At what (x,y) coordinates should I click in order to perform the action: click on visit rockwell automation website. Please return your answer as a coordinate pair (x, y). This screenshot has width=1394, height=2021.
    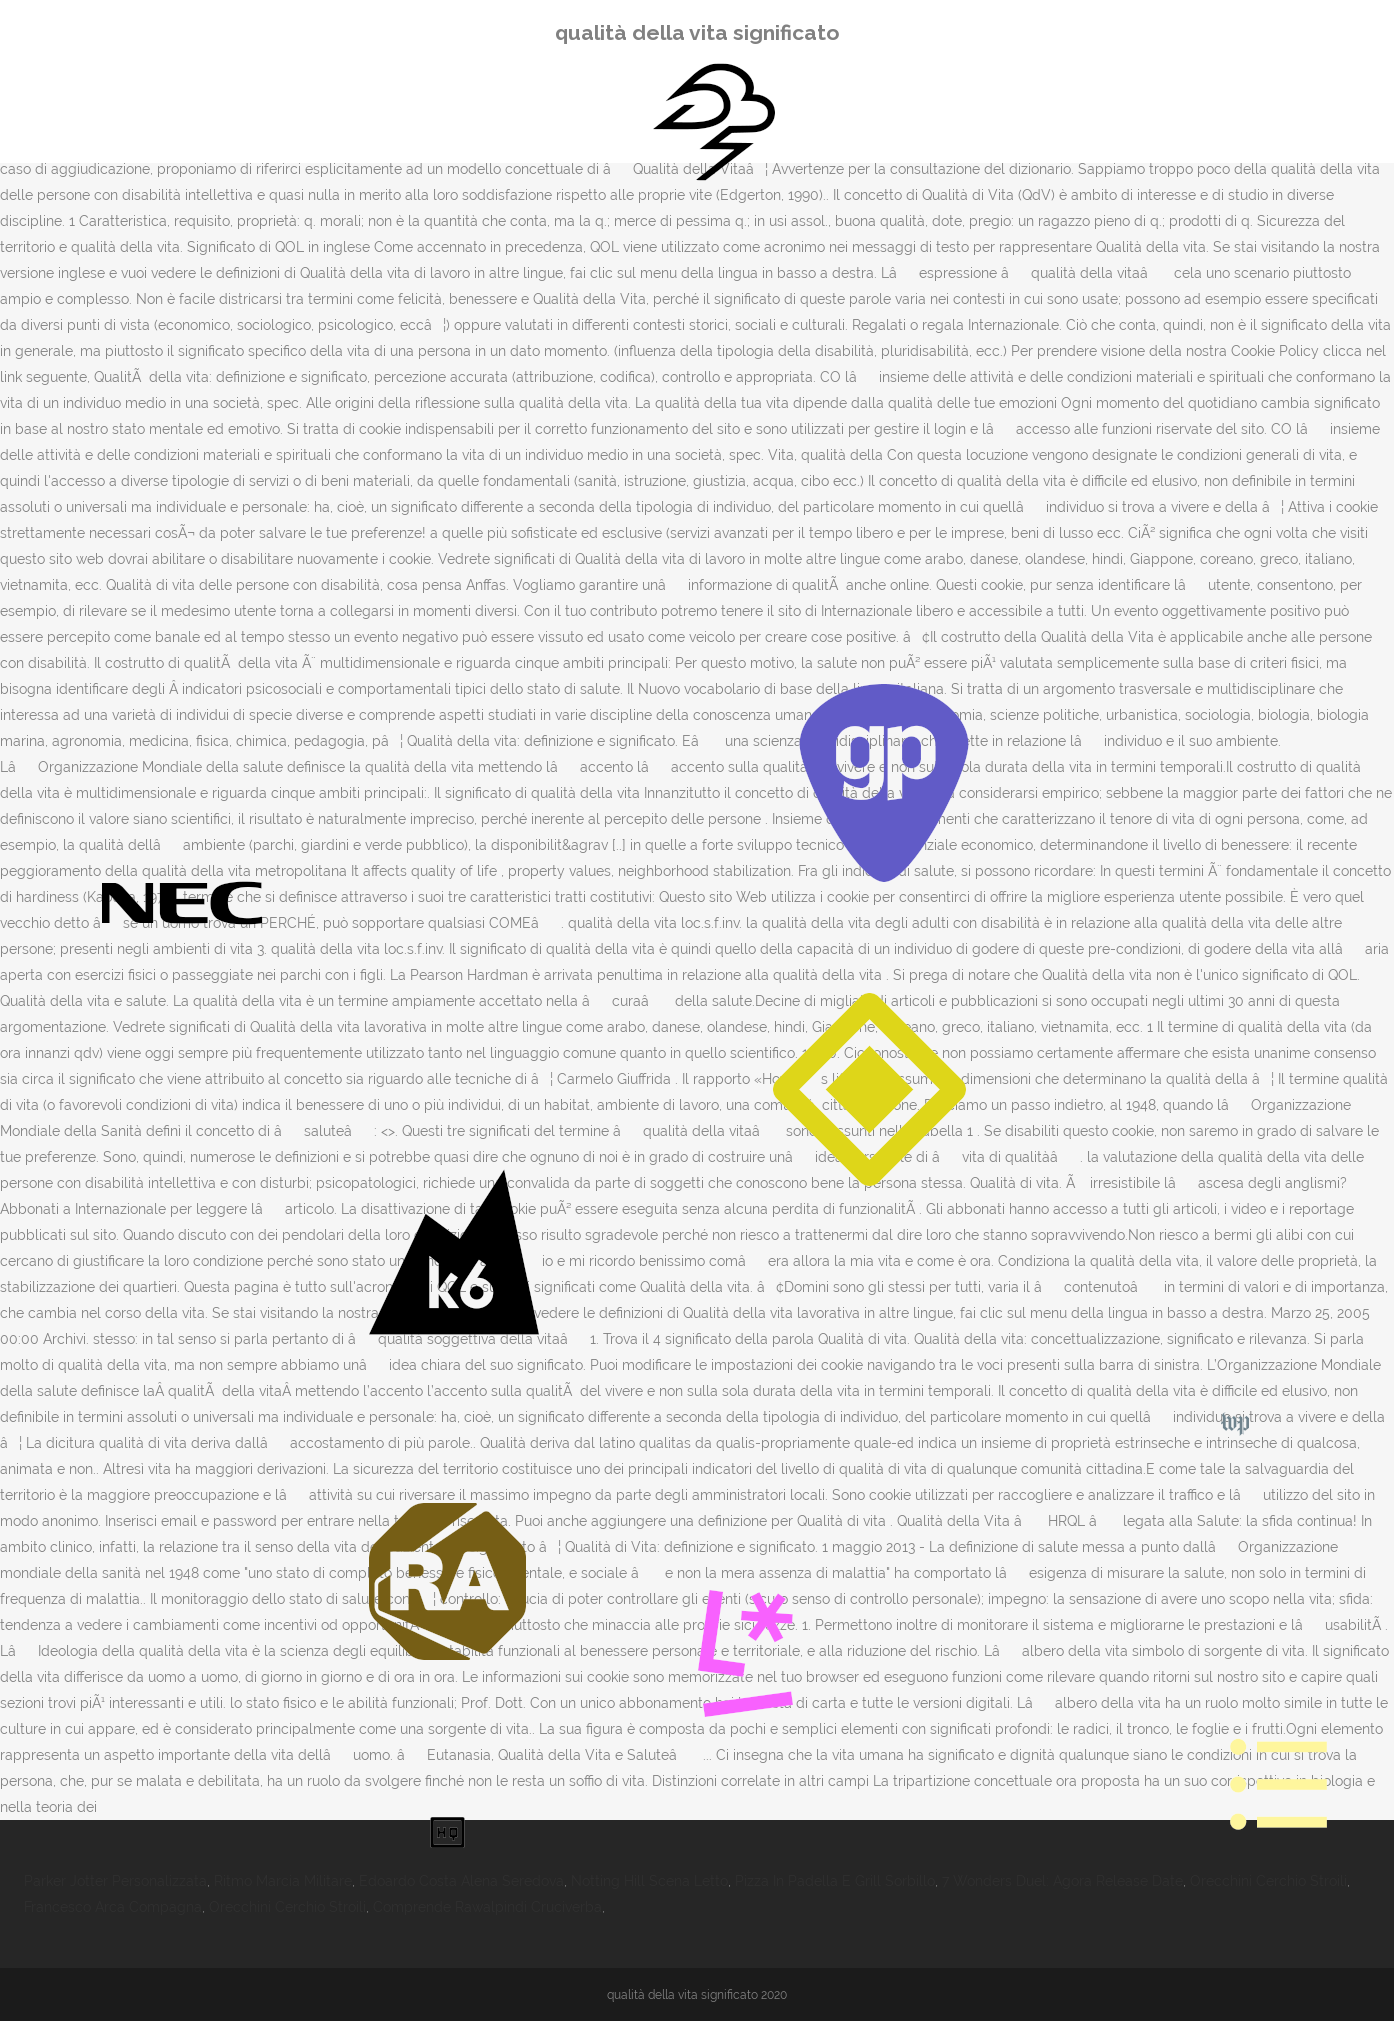
    Looking at the image, I should click on (447, 1581).